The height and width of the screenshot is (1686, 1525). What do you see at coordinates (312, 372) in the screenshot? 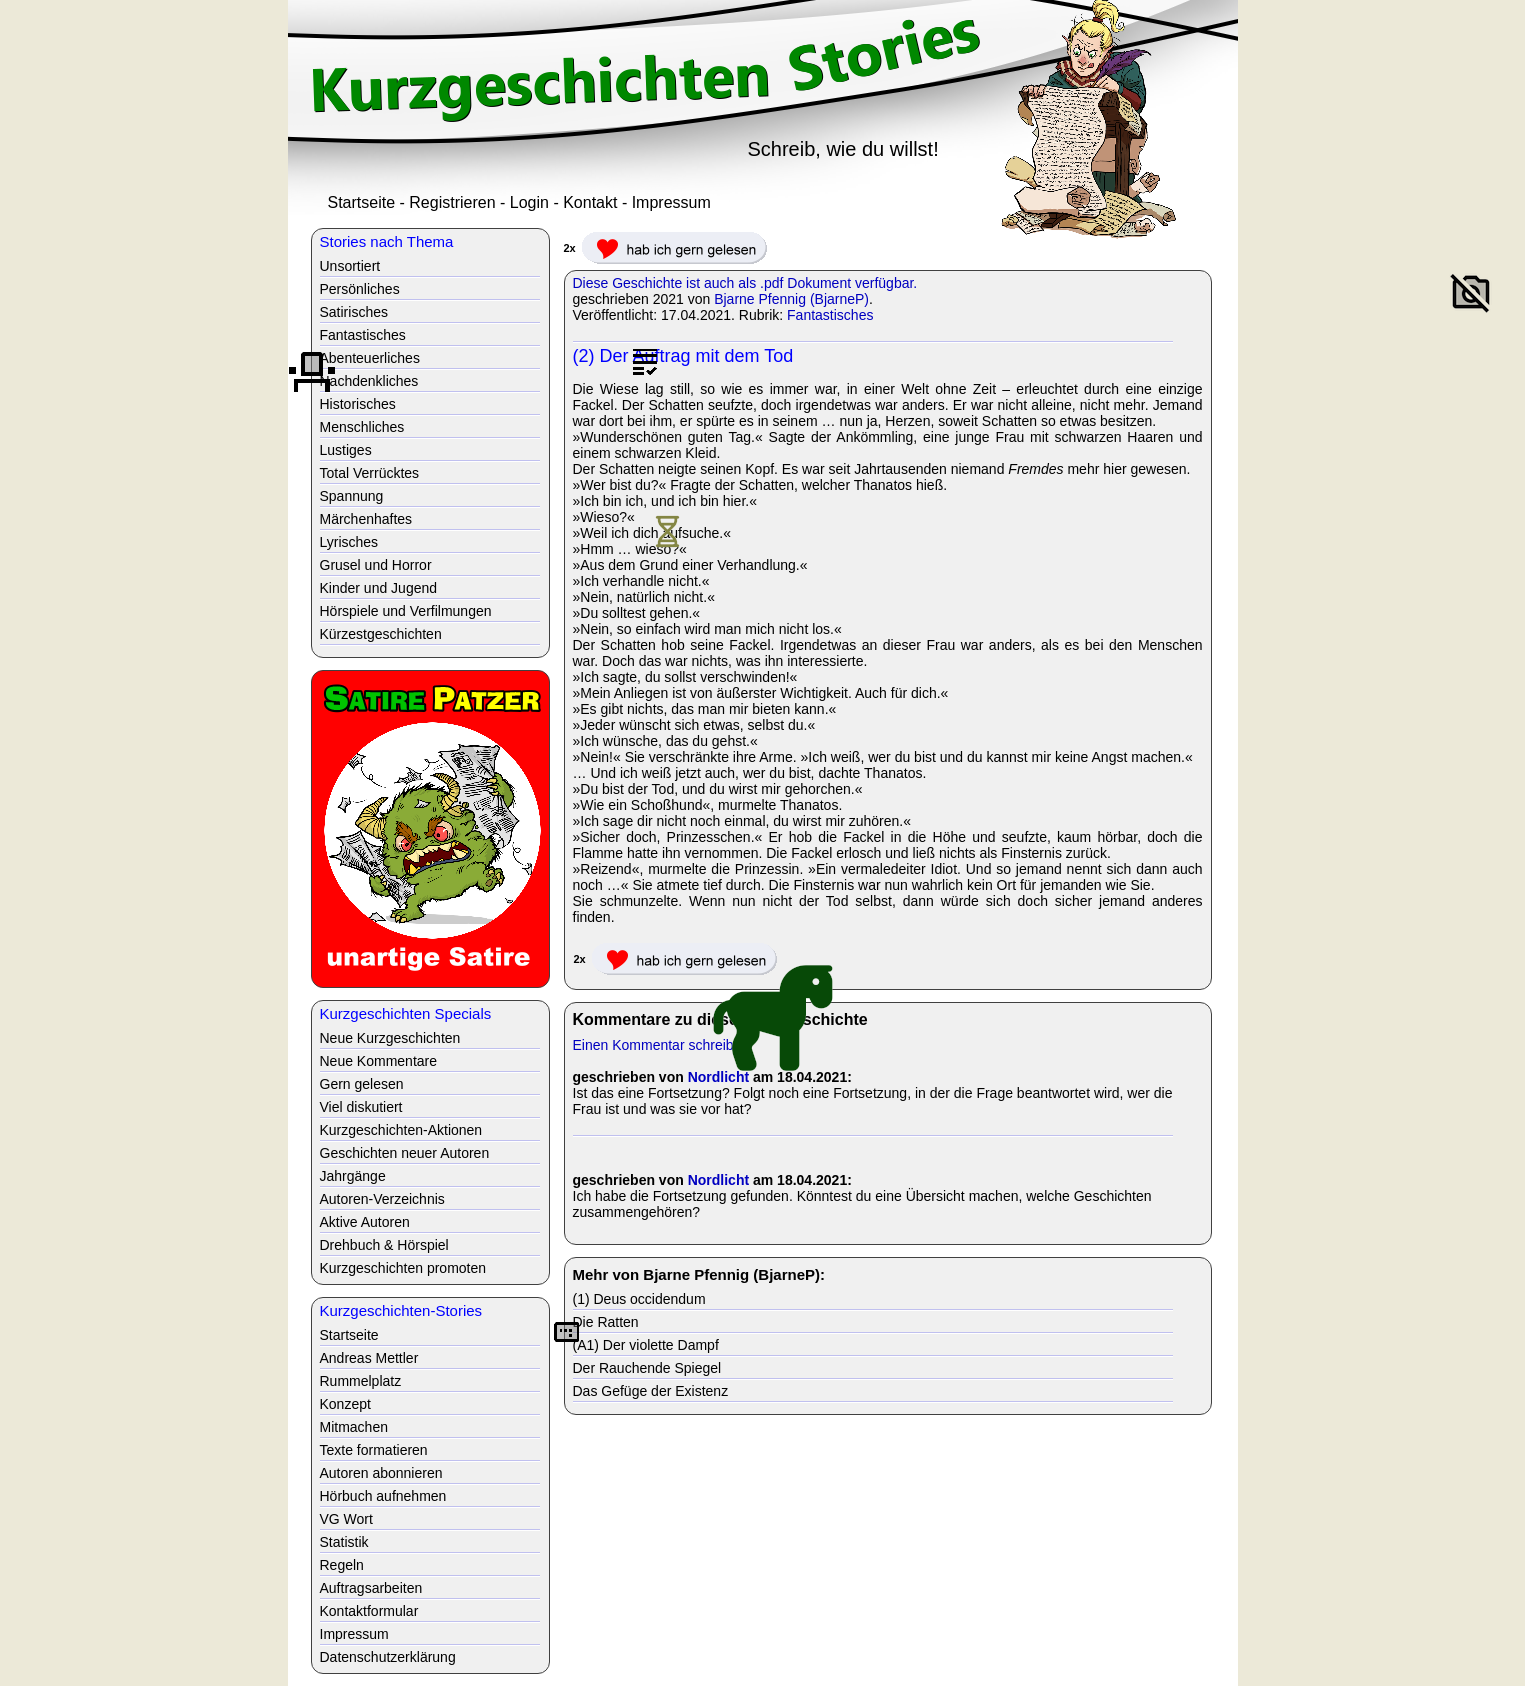
I see `view or select your seat assignment` at bounding box center [312, 372].